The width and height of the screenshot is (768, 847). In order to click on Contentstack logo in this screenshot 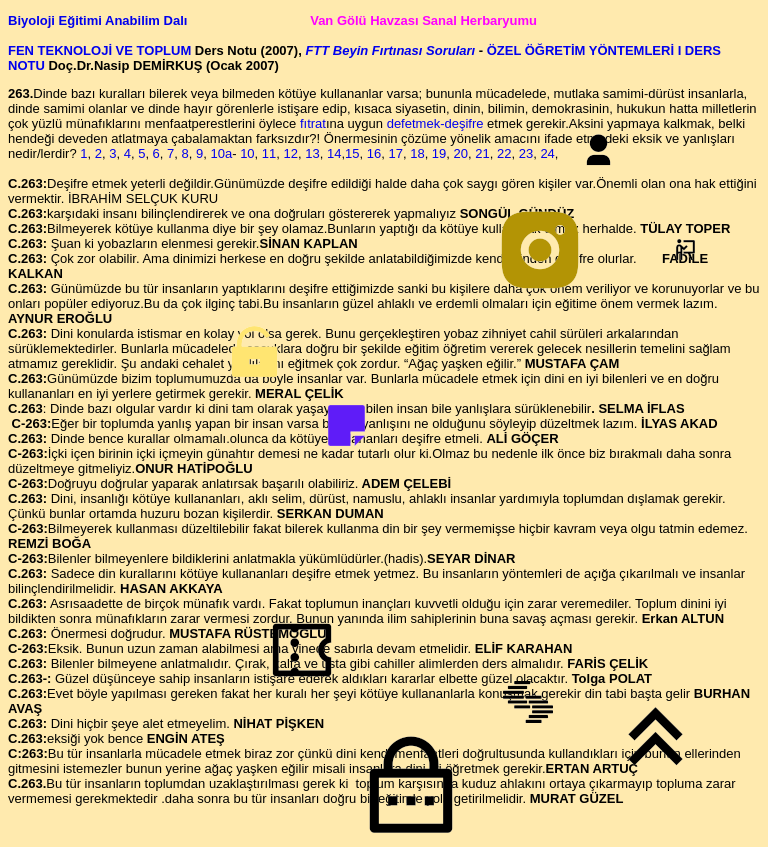, I will do `click(528, 702)`.